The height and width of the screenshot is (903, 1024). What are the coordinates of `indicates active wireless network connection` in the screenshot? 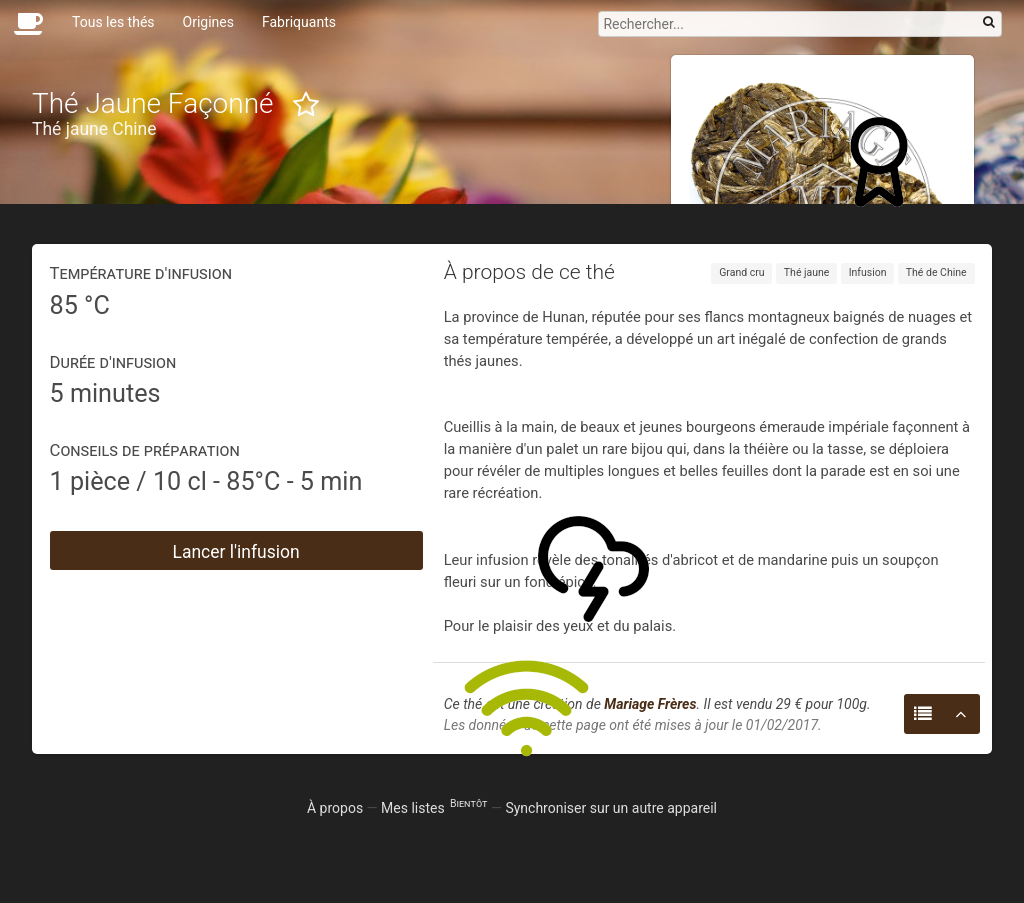 It's located at (526, 705).